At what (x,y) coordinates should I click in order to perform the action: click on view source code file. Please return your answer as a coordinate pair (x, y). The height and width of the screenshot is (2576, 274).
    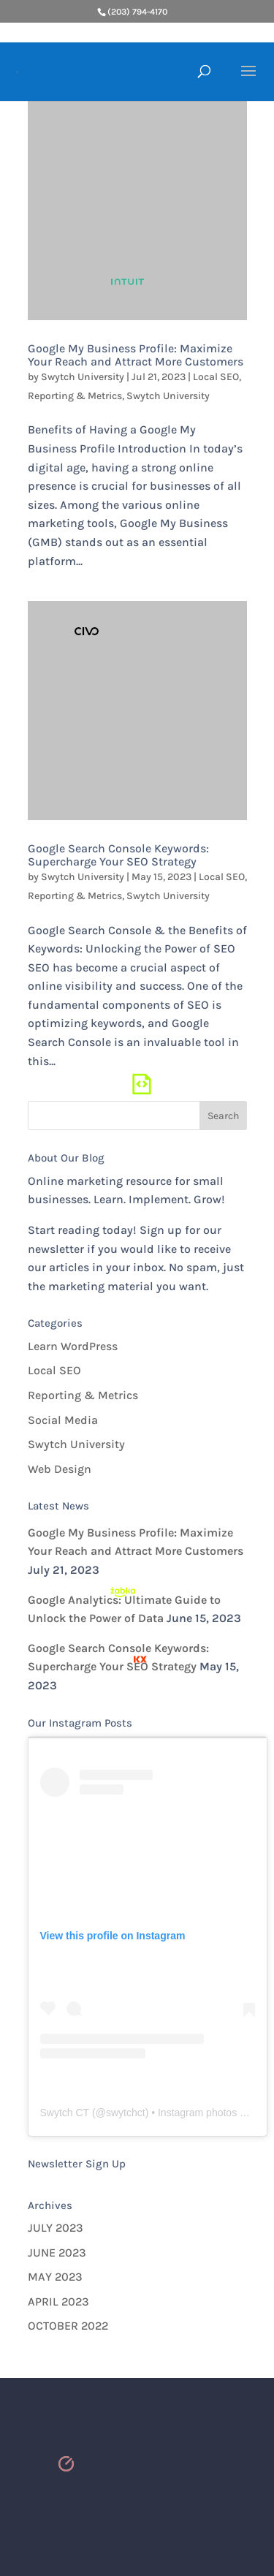
    Looking at the image, I should click on (142, 1084).